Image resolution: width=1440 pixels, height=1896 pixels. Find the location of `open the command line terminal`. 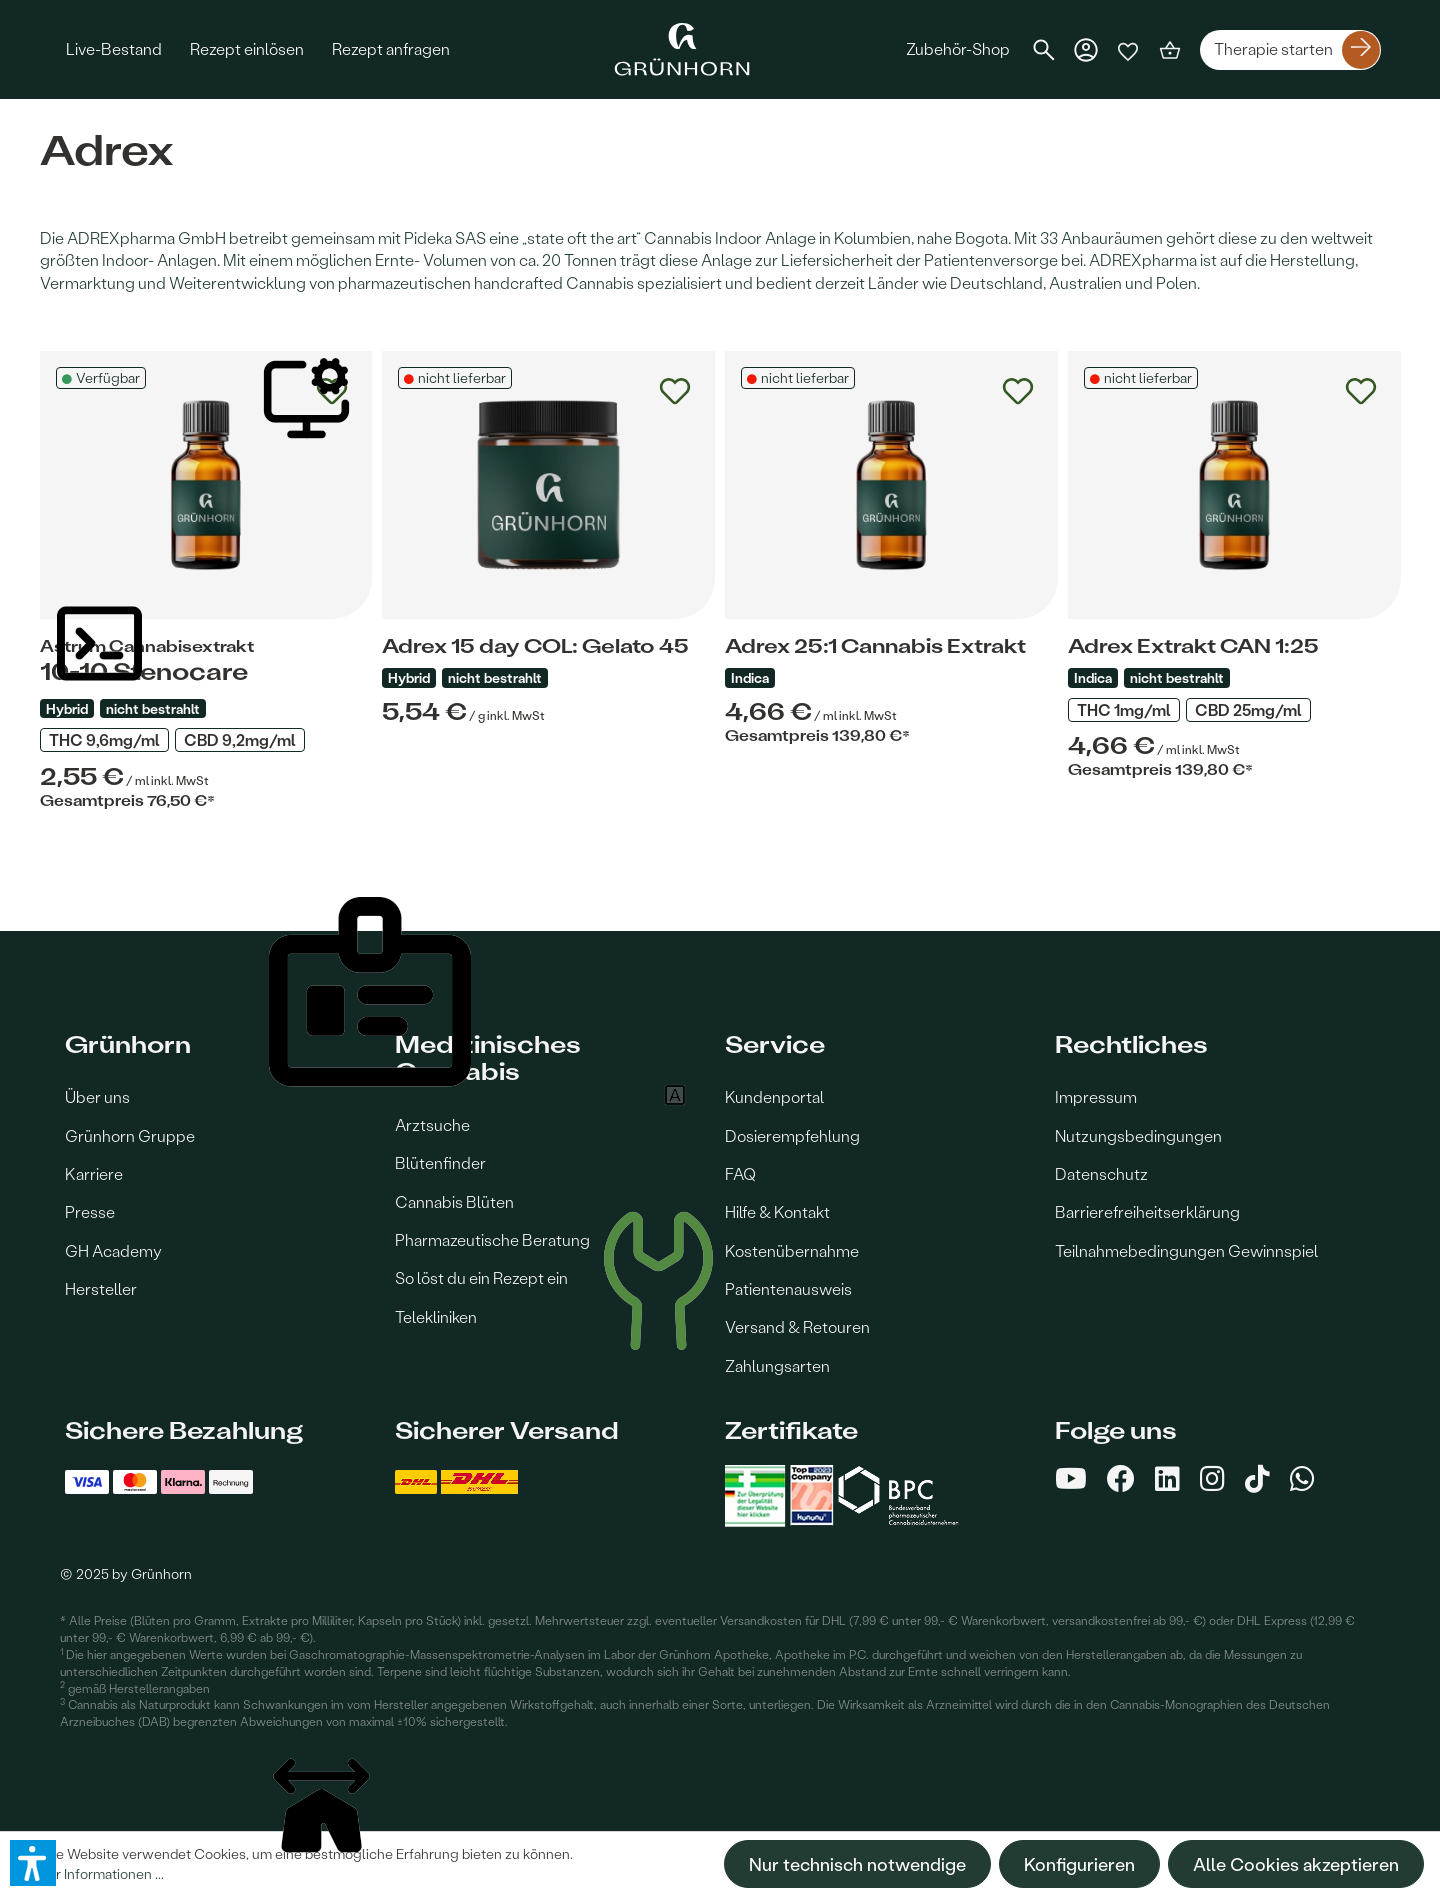

open the command line terminal is located at coordinates (99, 643).